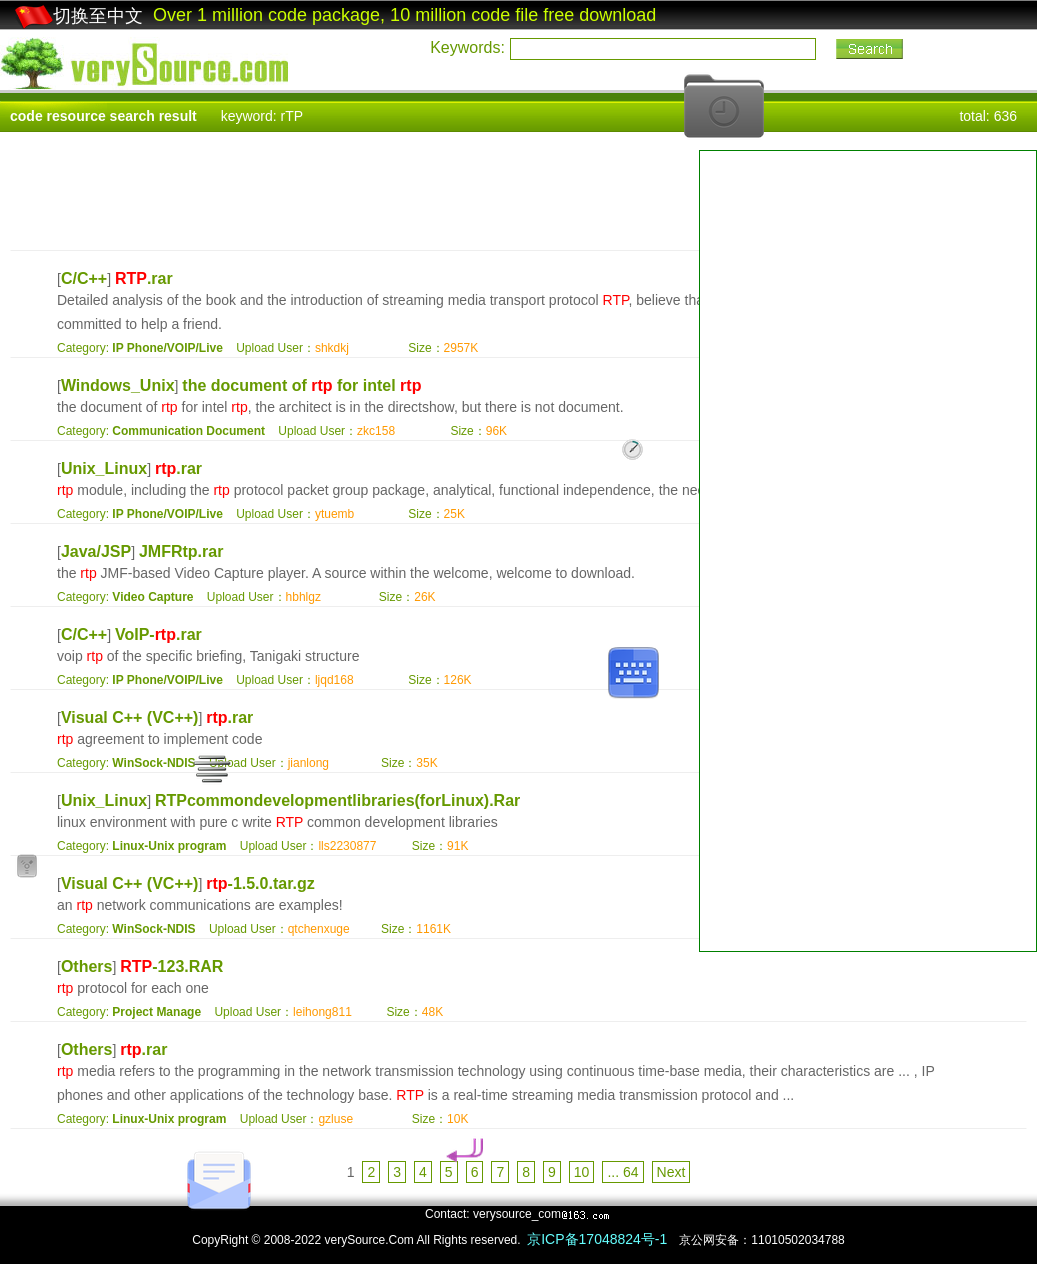  I want to click on center align text, so click(212, 769).